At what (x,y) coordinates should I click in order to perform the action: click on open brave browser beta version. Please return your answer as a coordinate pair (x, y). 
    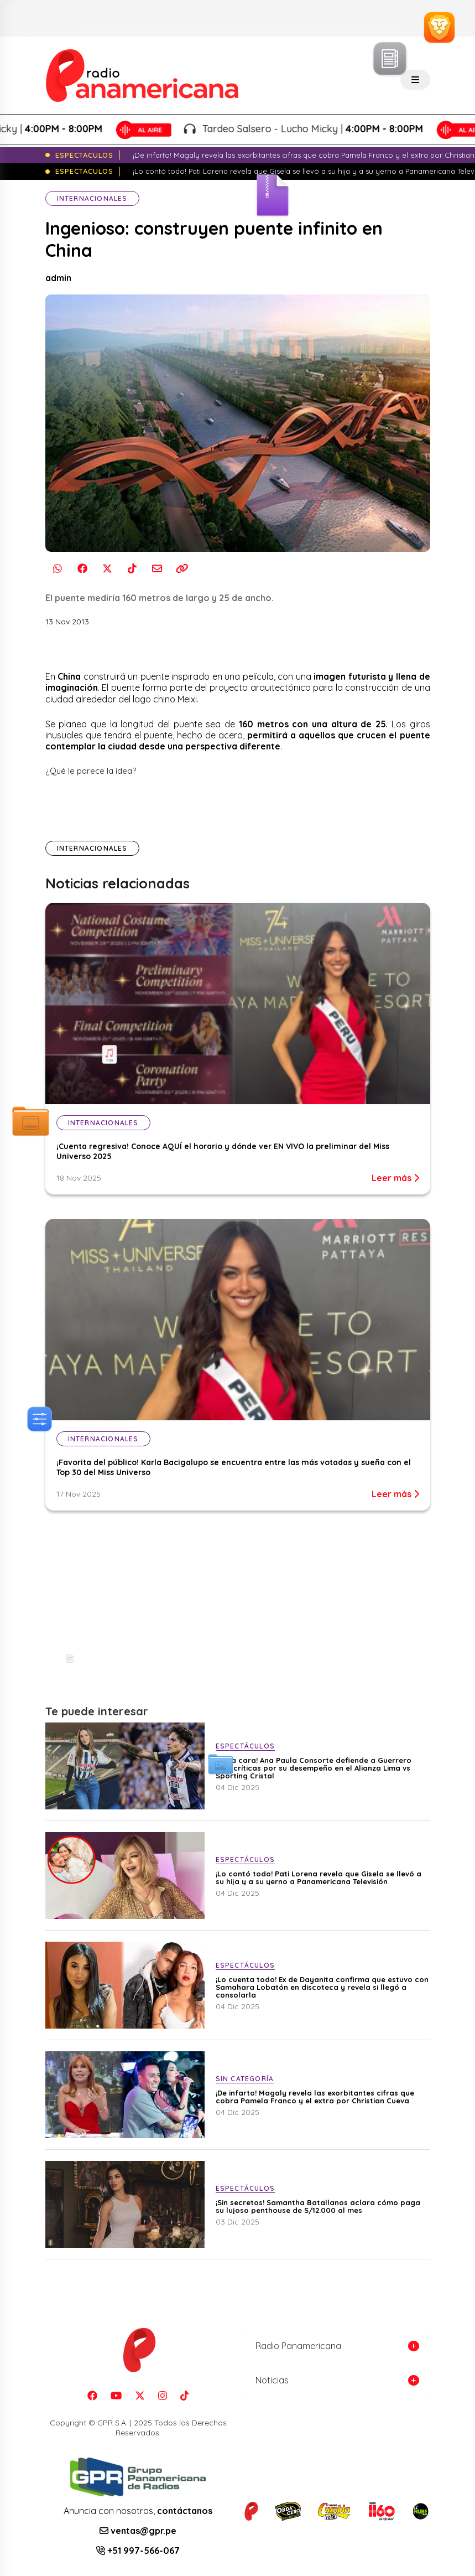
    Looking at the image, I should click on (439, 27).